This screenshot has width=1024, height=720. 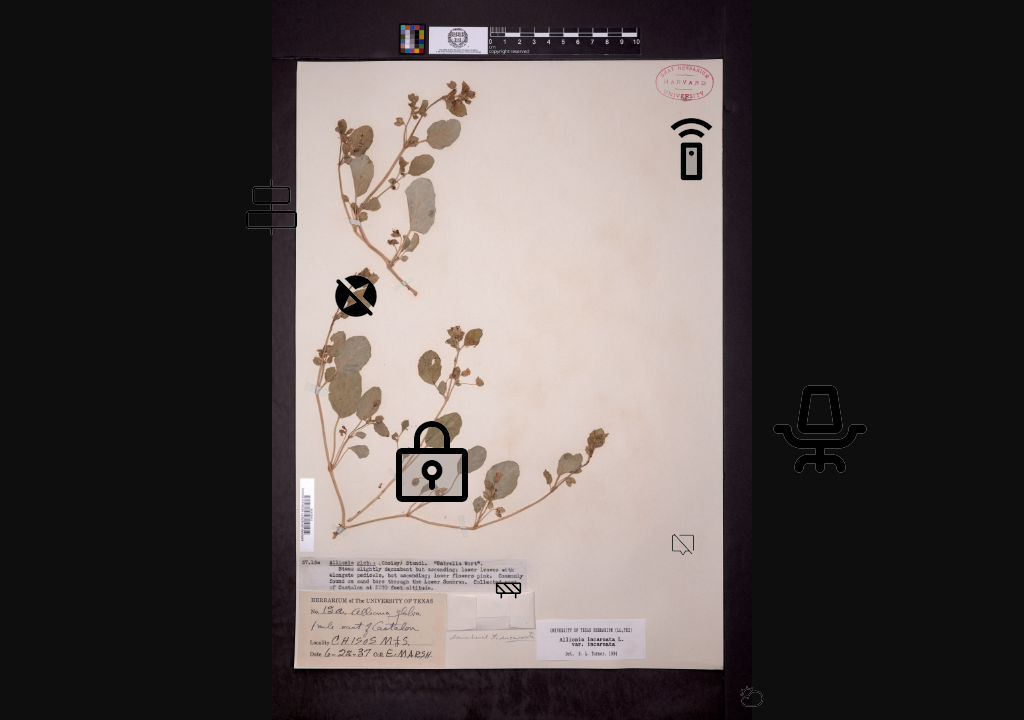 I want to click on access security or privacy settings, so click(x=432, y=466).